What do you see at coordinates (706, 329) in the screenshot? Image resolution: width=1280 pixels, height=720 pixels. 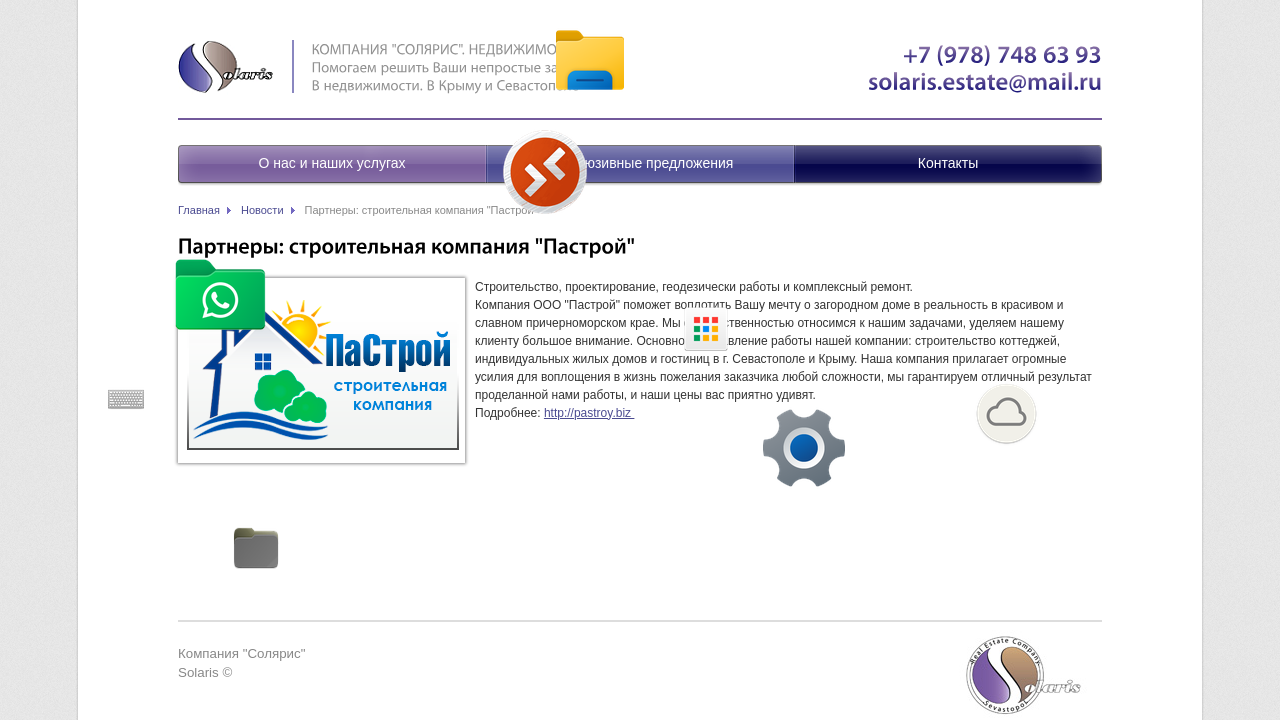 I see `open color palette or theme settings` at bounding box center [706, 329].